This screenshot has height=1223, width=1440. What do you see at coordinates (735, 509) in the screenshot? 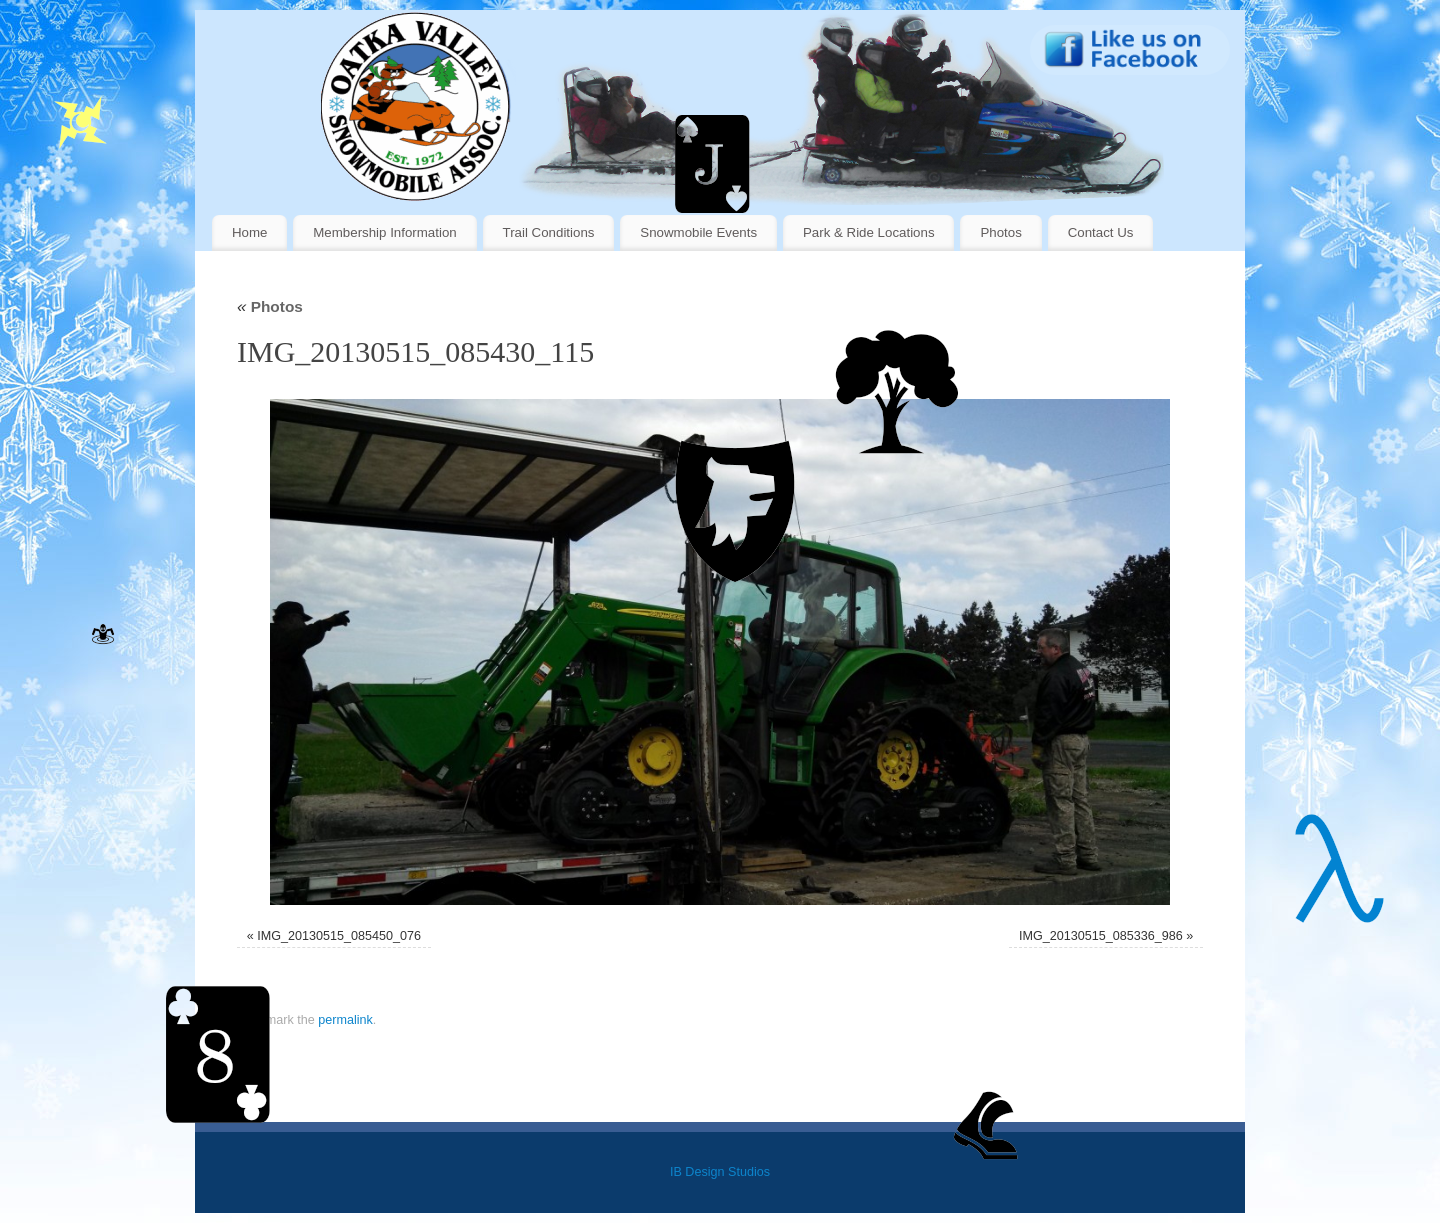
I see `select griffin house or faction emblem` at bounding box center [735, 509].